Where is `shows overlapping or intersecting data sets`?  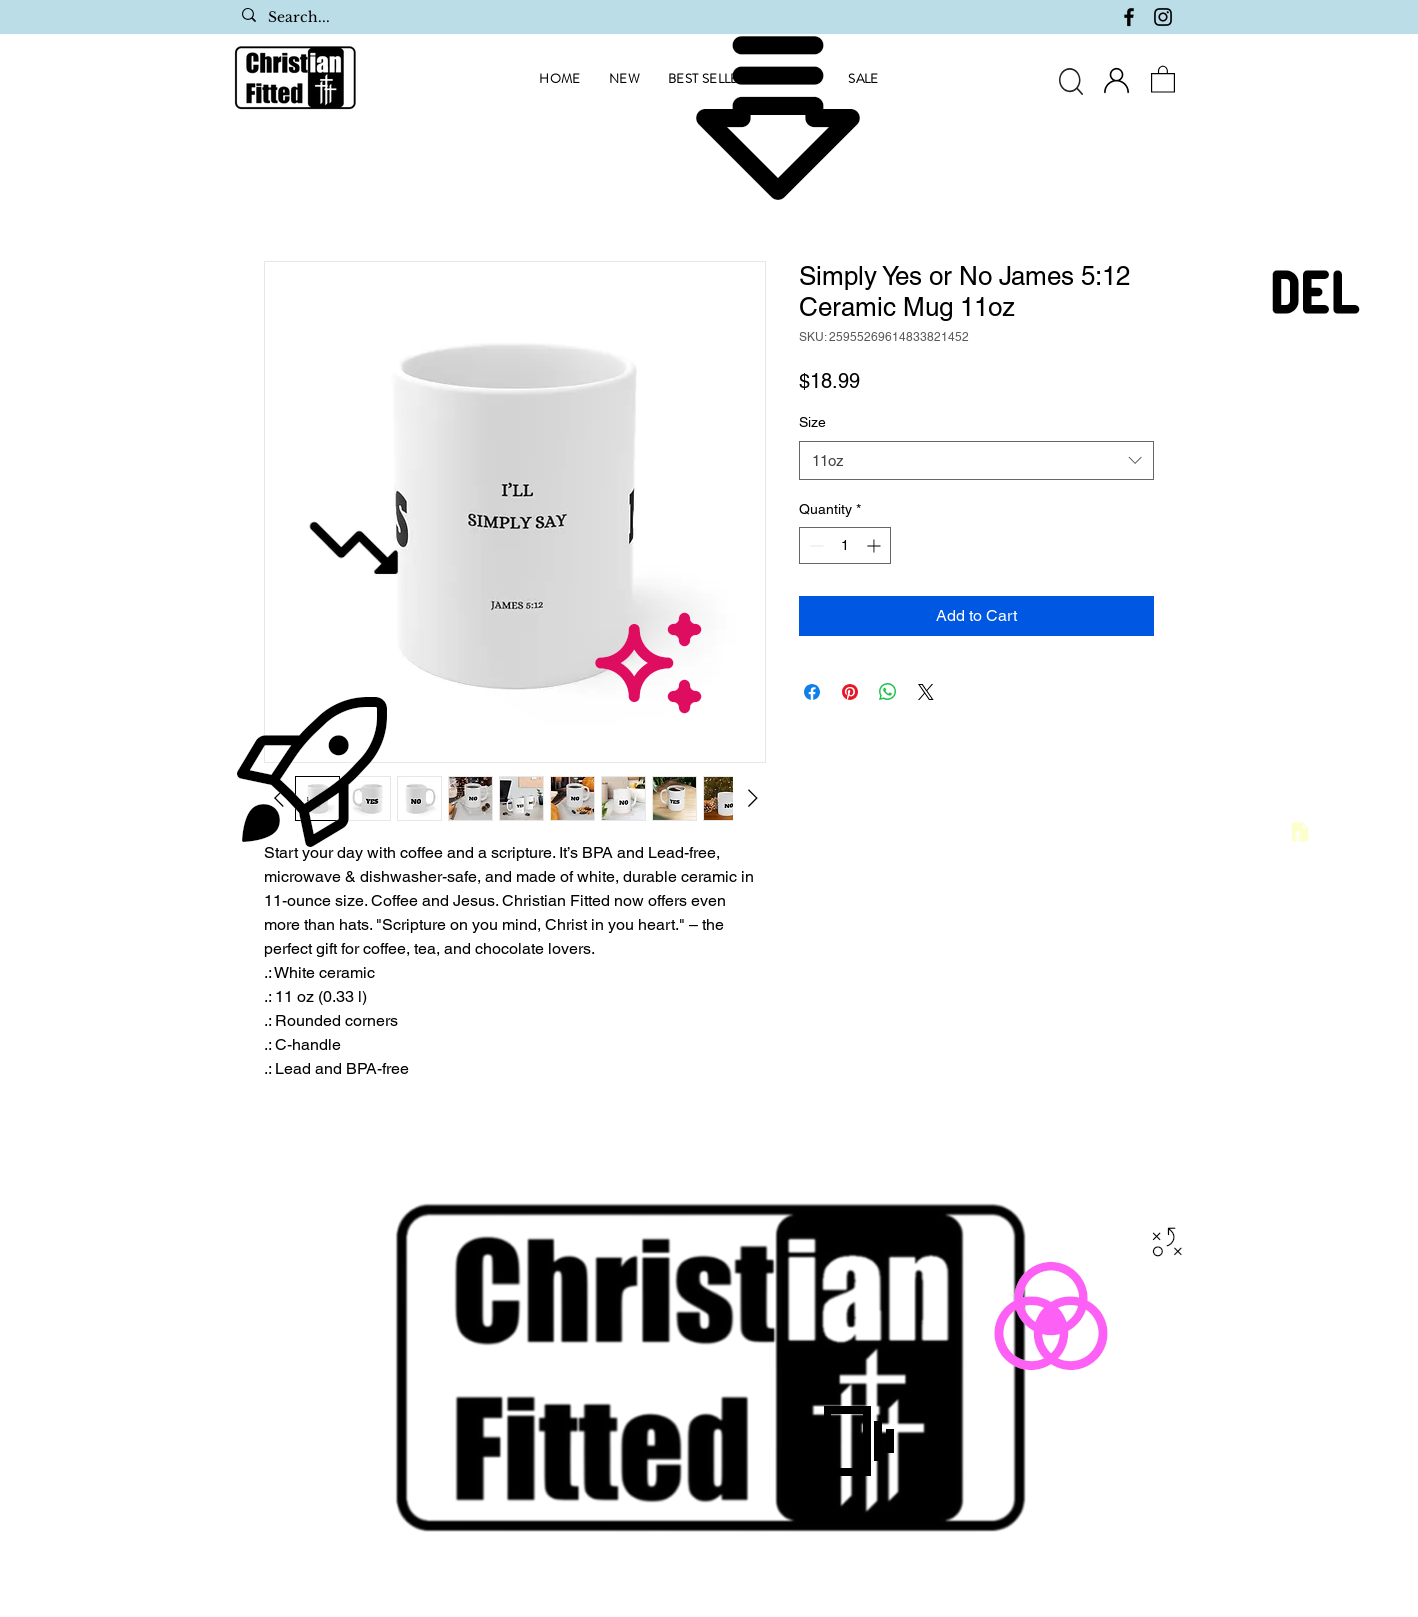
shows overlapping or intersecting data sets is located at coordinates (1051, 1318).